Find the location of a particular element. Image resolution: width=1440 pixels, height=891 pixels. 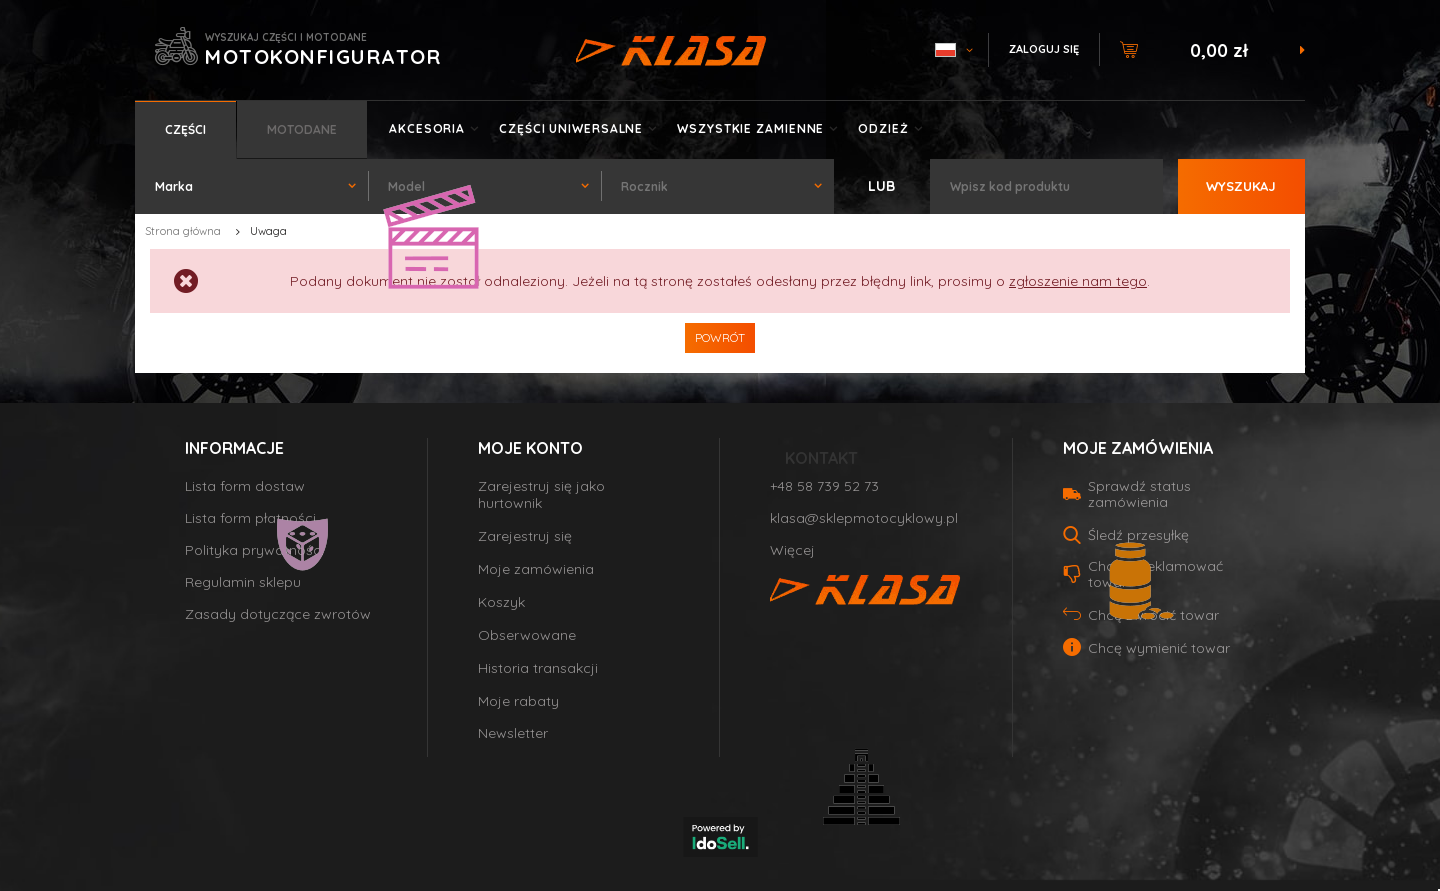

view medication or prescription details is located at coordinates (1138, 581).